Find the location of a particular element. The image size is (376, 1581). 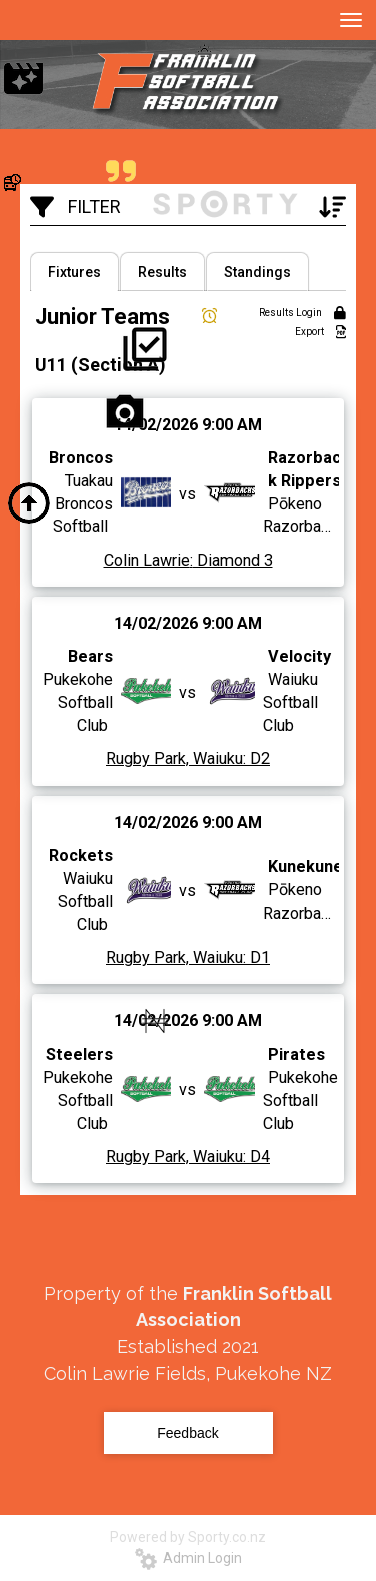

take a photo is located at coordinates (125, 413).